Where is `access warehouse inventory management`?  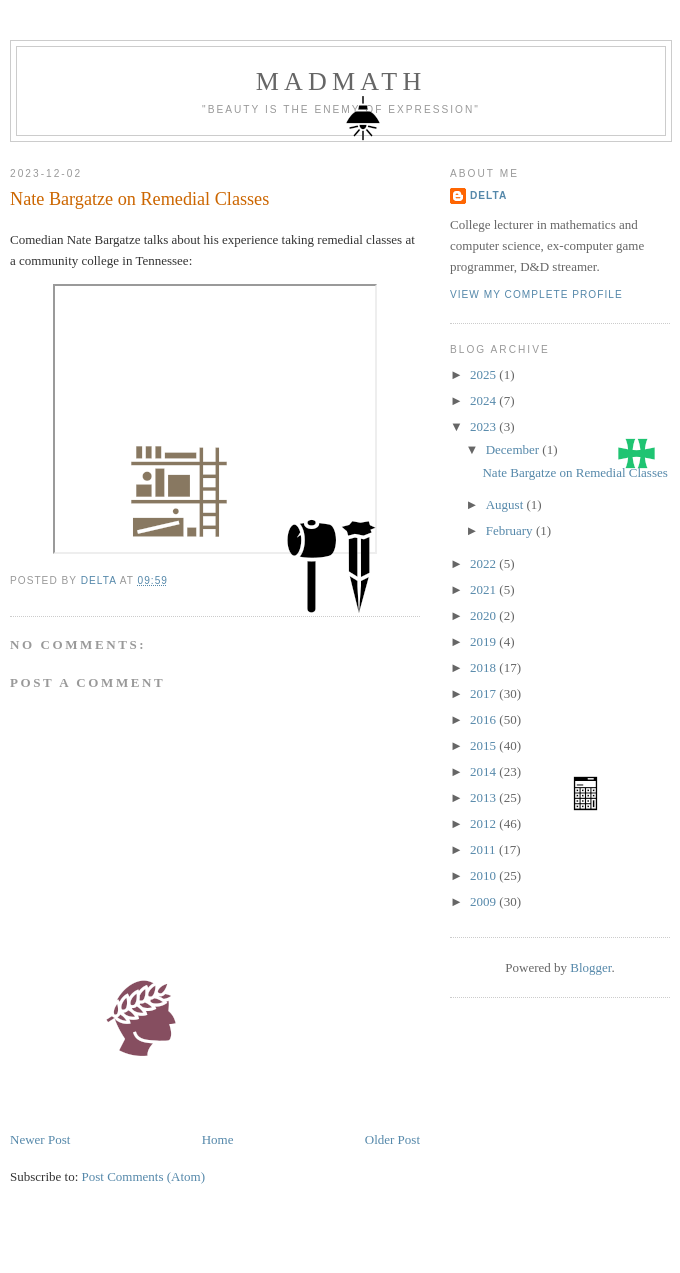
access warehouse inventory management is located at coordinates (179, 489).